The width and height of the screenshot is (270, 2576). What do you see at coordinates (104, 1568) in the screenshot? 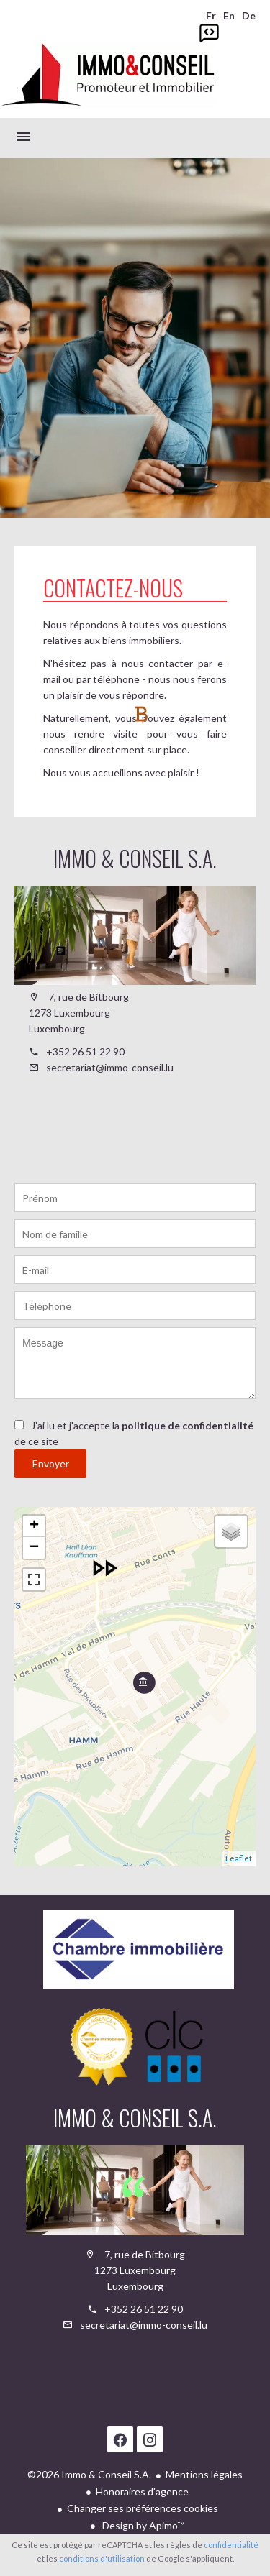
I see `skip forward in media playback` at bounding box center [104, 1568].